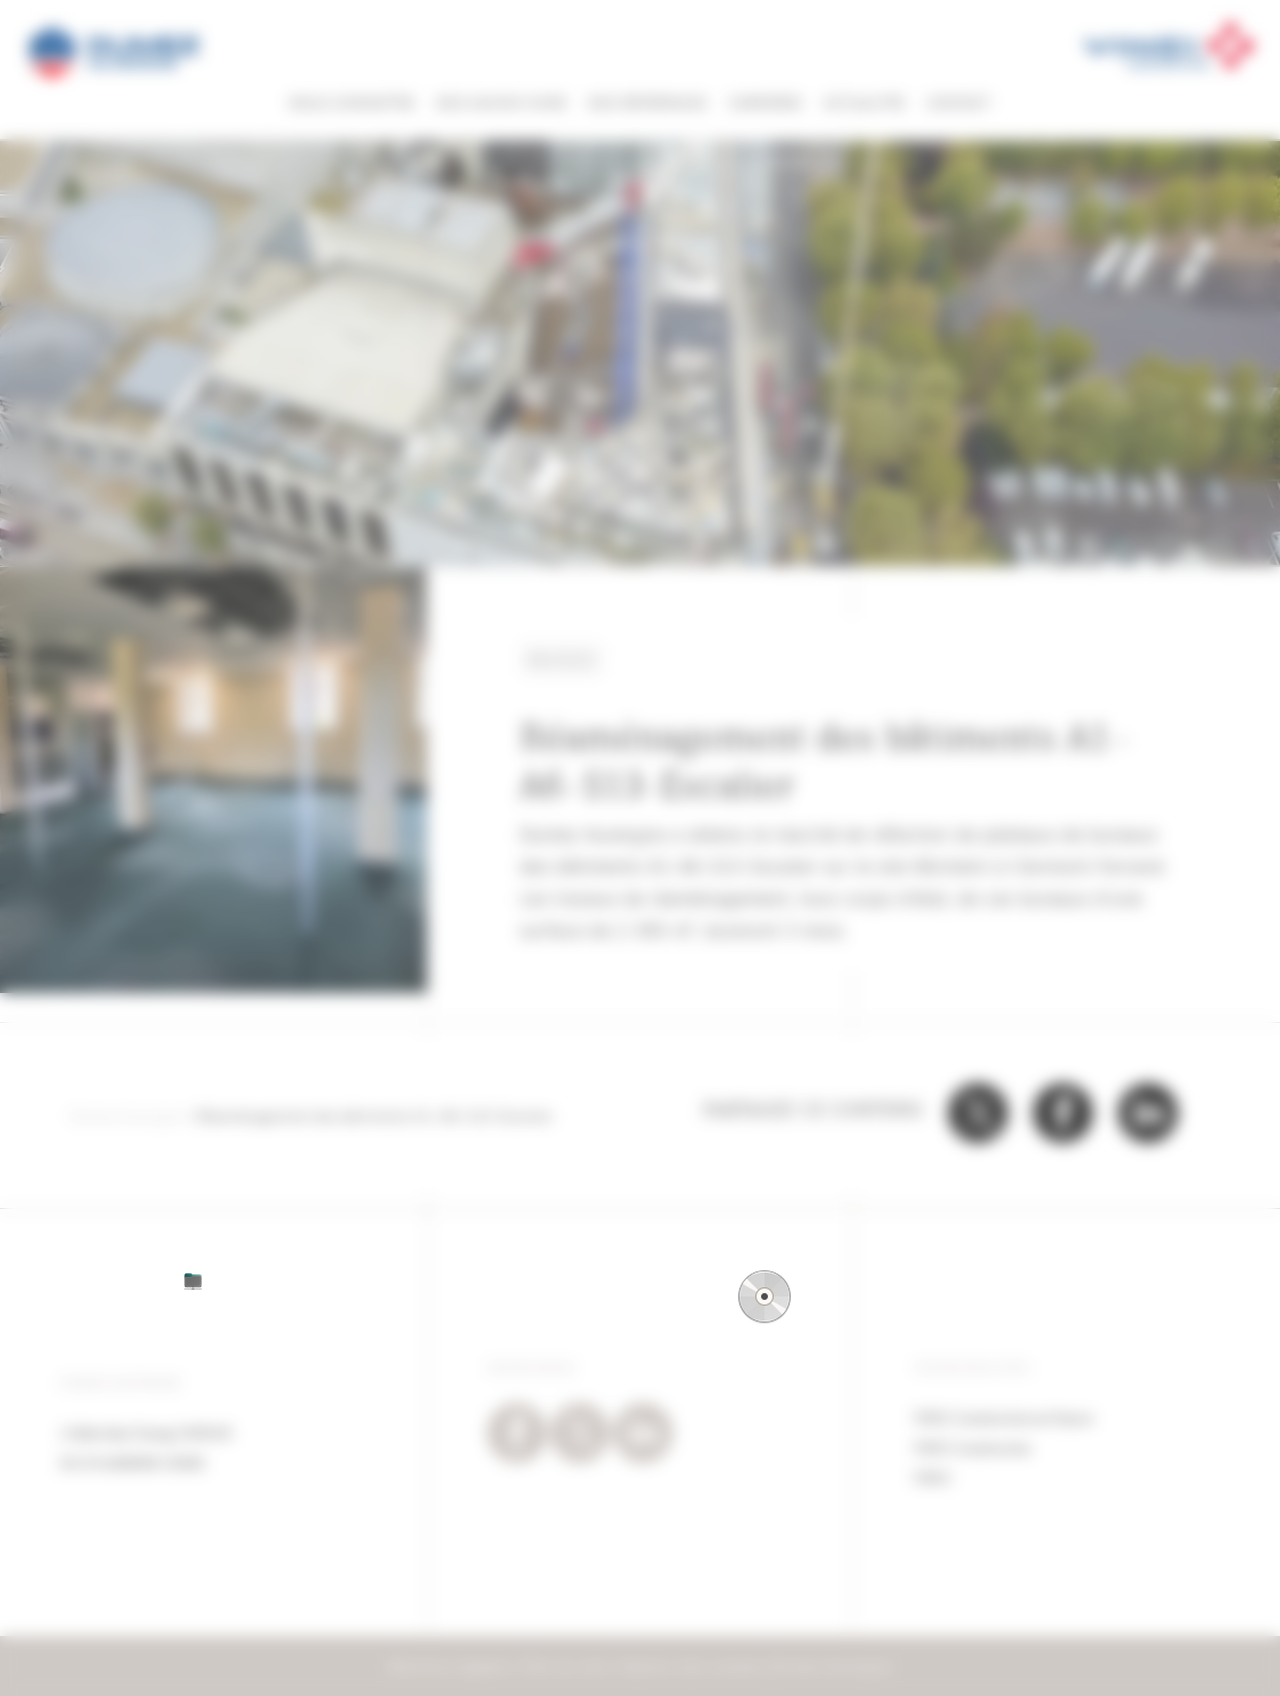 The height and width of the screenshot is (1696, 1280). Describe the element at coordinates (193, 1281) in the screenshot. I see `access a remote or network folder` at that location.